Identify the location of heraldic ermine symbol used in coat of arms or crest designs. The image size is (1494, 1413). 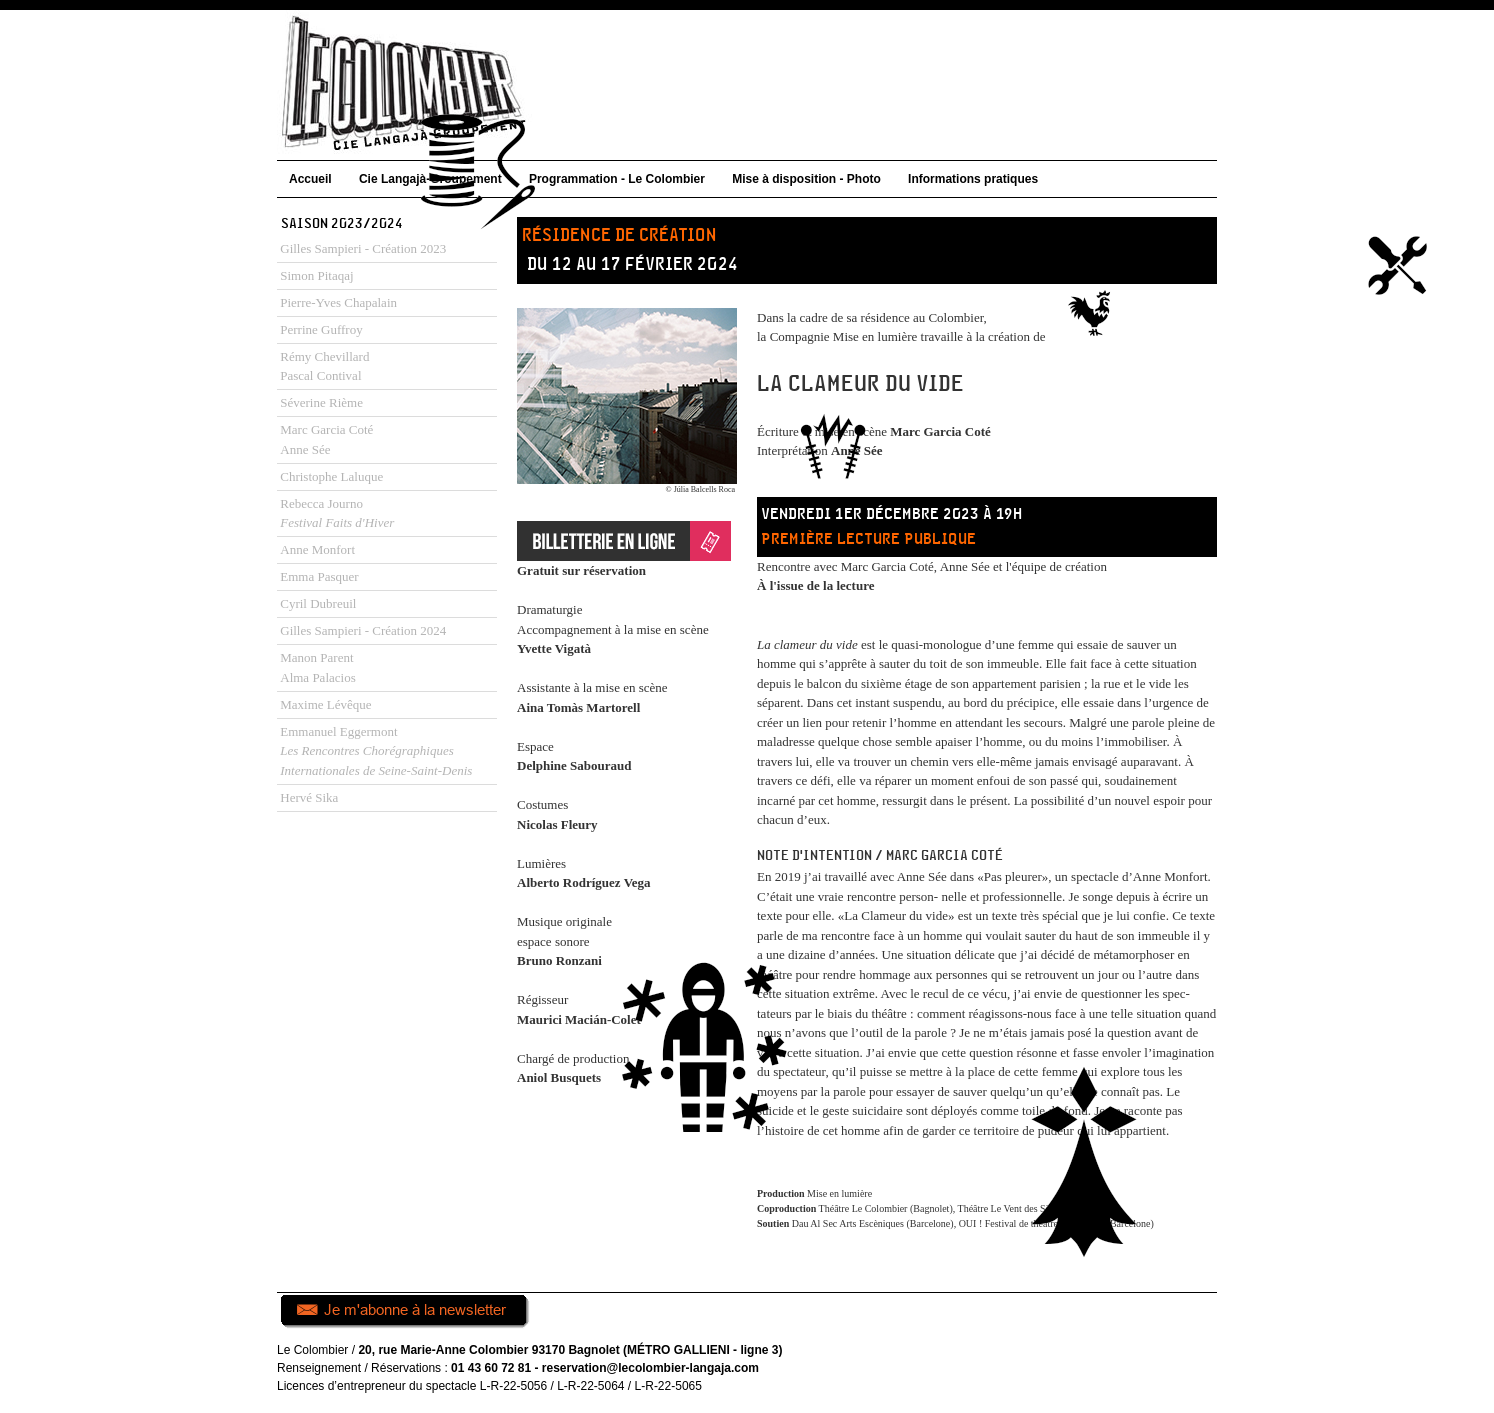
(1084, 1162).